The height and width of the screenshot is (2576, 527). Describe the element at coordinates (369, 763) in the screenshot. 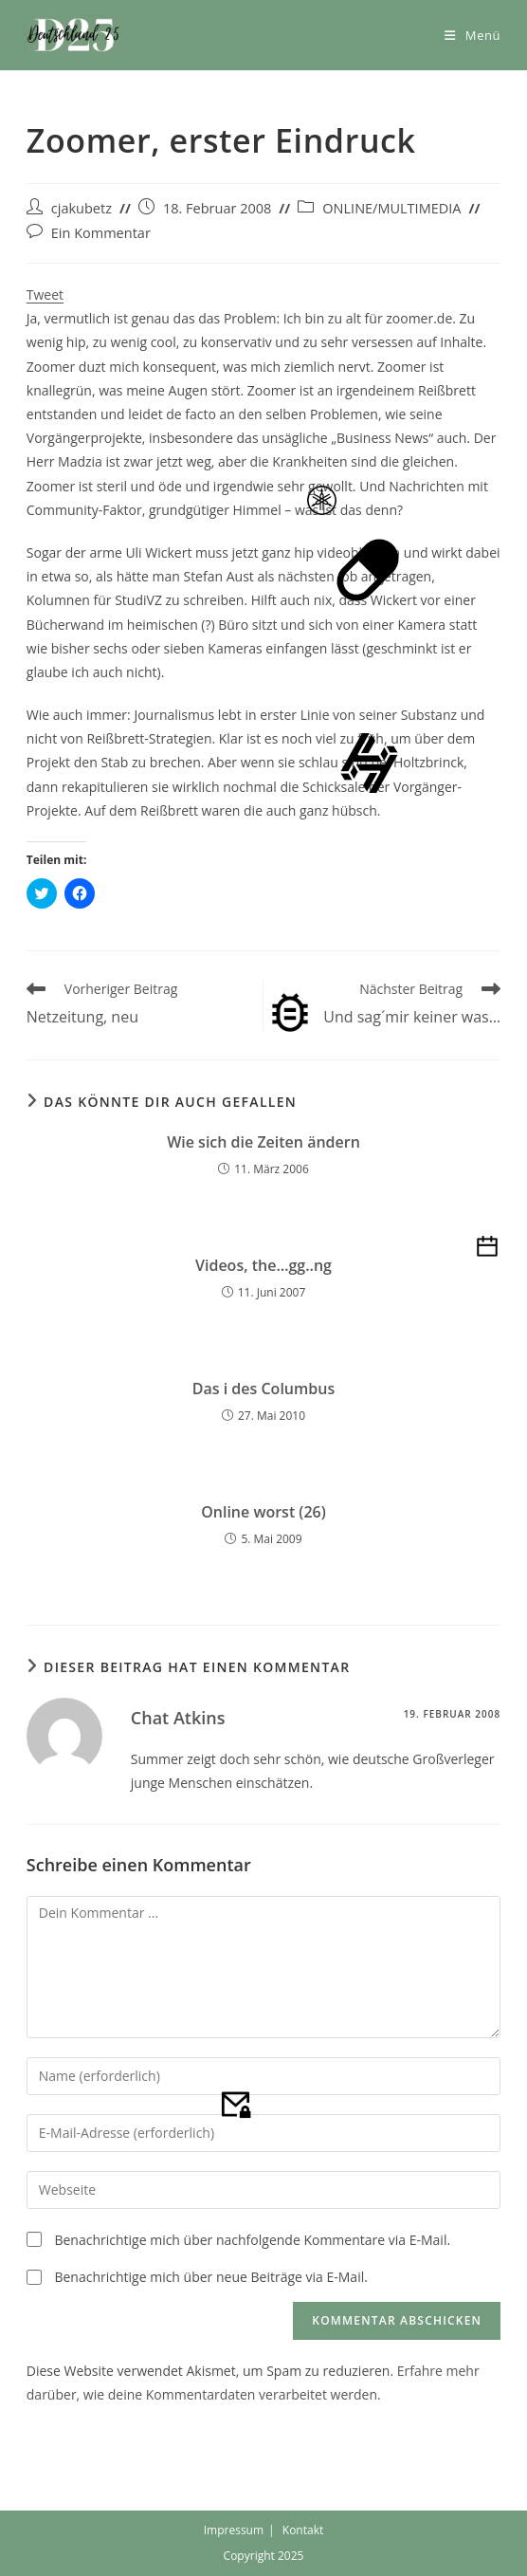

I see `handshake protocol logo` at that location.